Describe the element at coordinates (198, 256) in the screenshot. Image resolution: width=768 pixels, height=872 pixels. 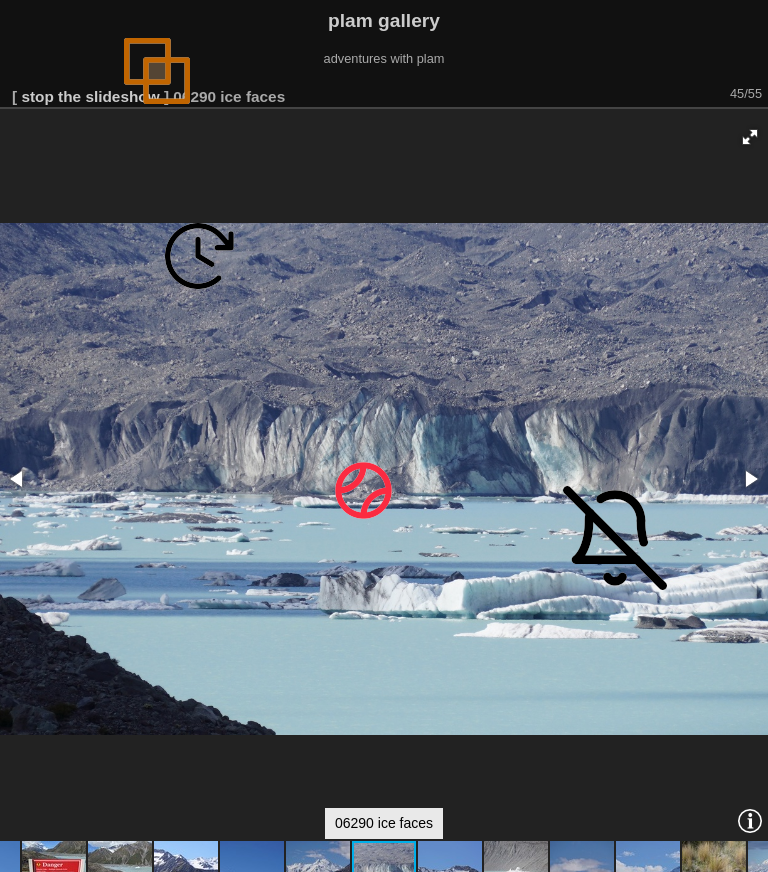
I see `restore to a previous version` at that location.